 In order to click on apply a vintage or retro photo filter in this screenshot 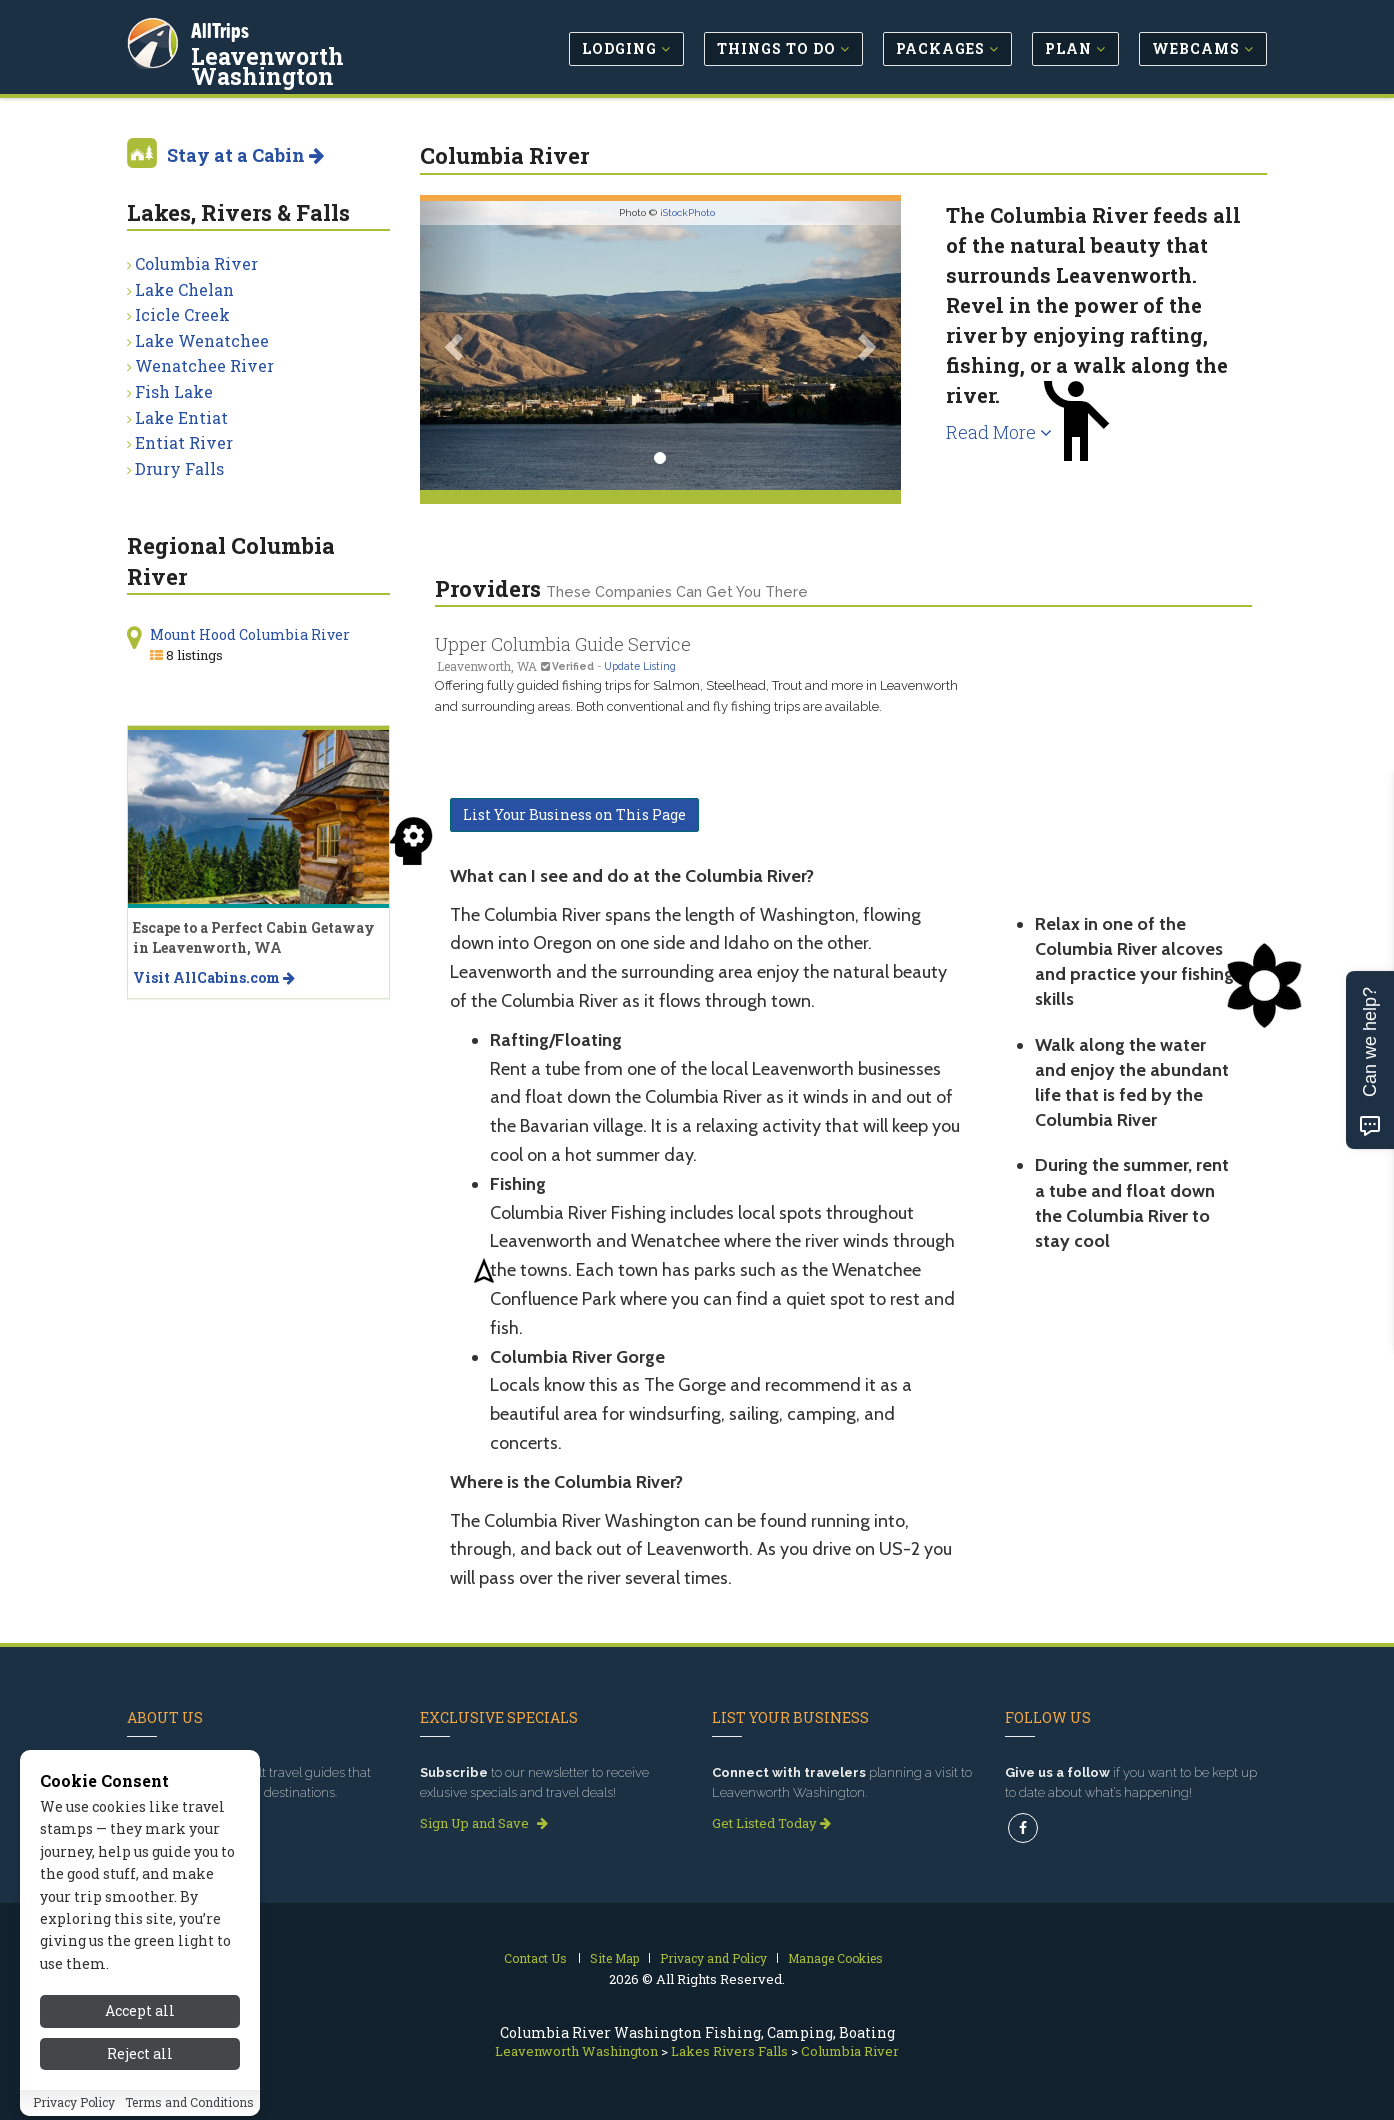, I will do `click(1264, 985)`.